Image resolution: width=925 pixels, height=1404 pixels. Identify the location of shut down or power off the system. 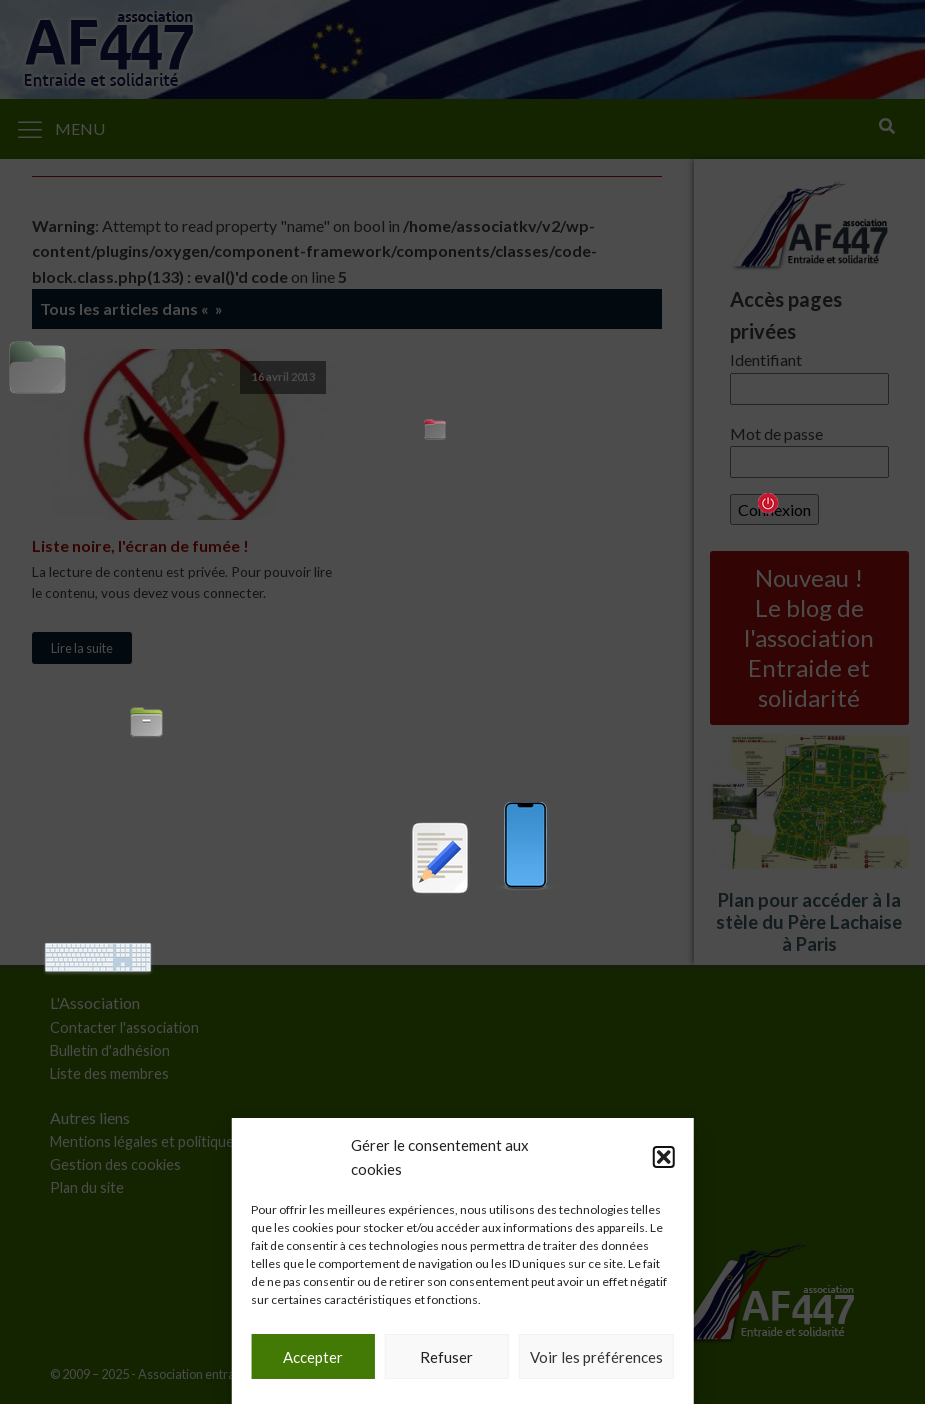
(768, 503).